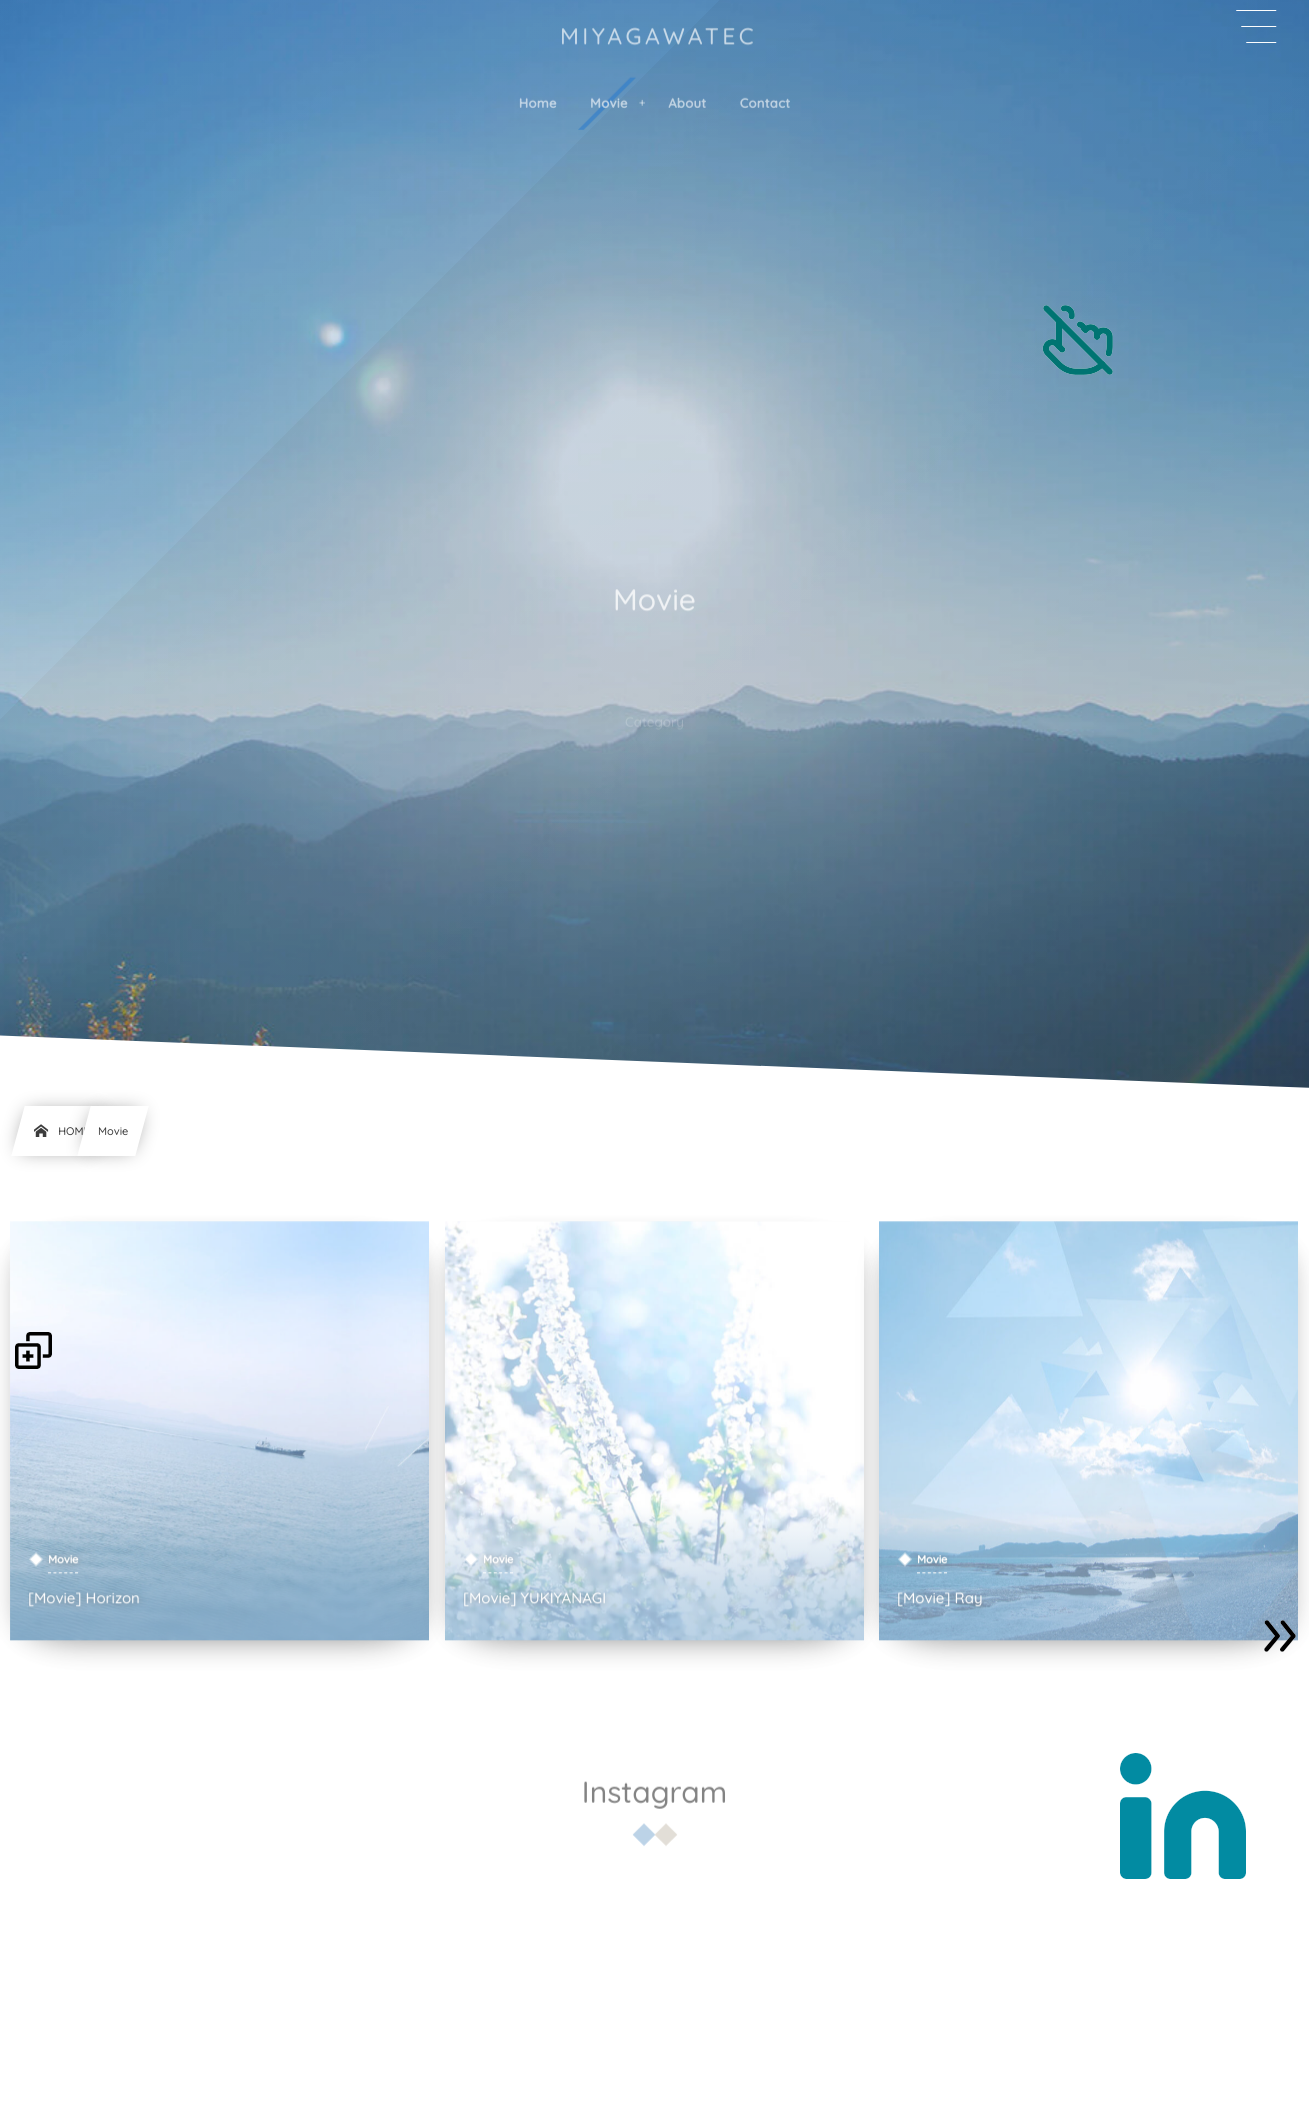  Describe the element at coordinates (33, 1350) in the screenshot. I see `duplicate or copy an item` at that location.